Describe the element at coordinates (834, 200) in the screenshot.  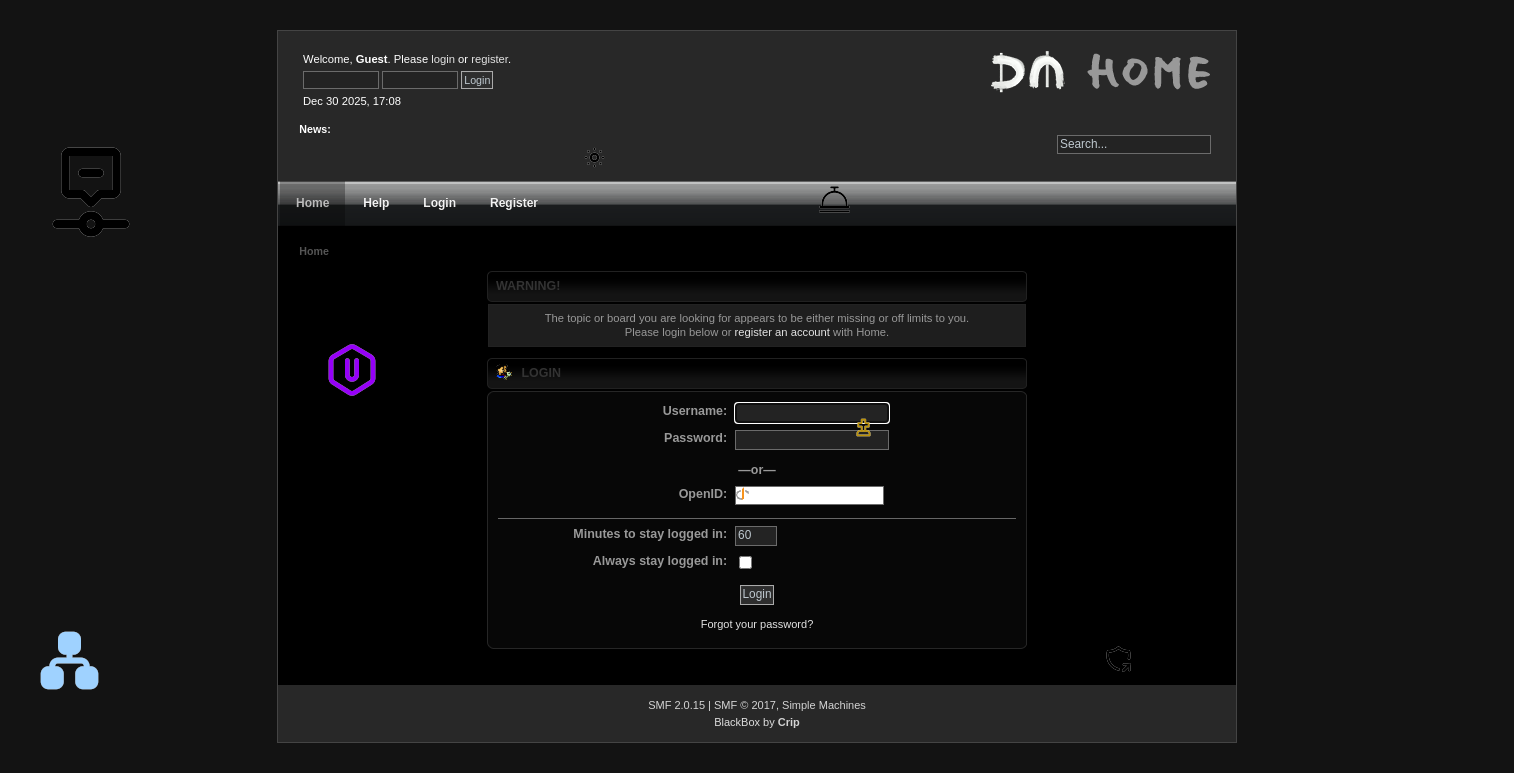
I see `request assistance or service` at that location.